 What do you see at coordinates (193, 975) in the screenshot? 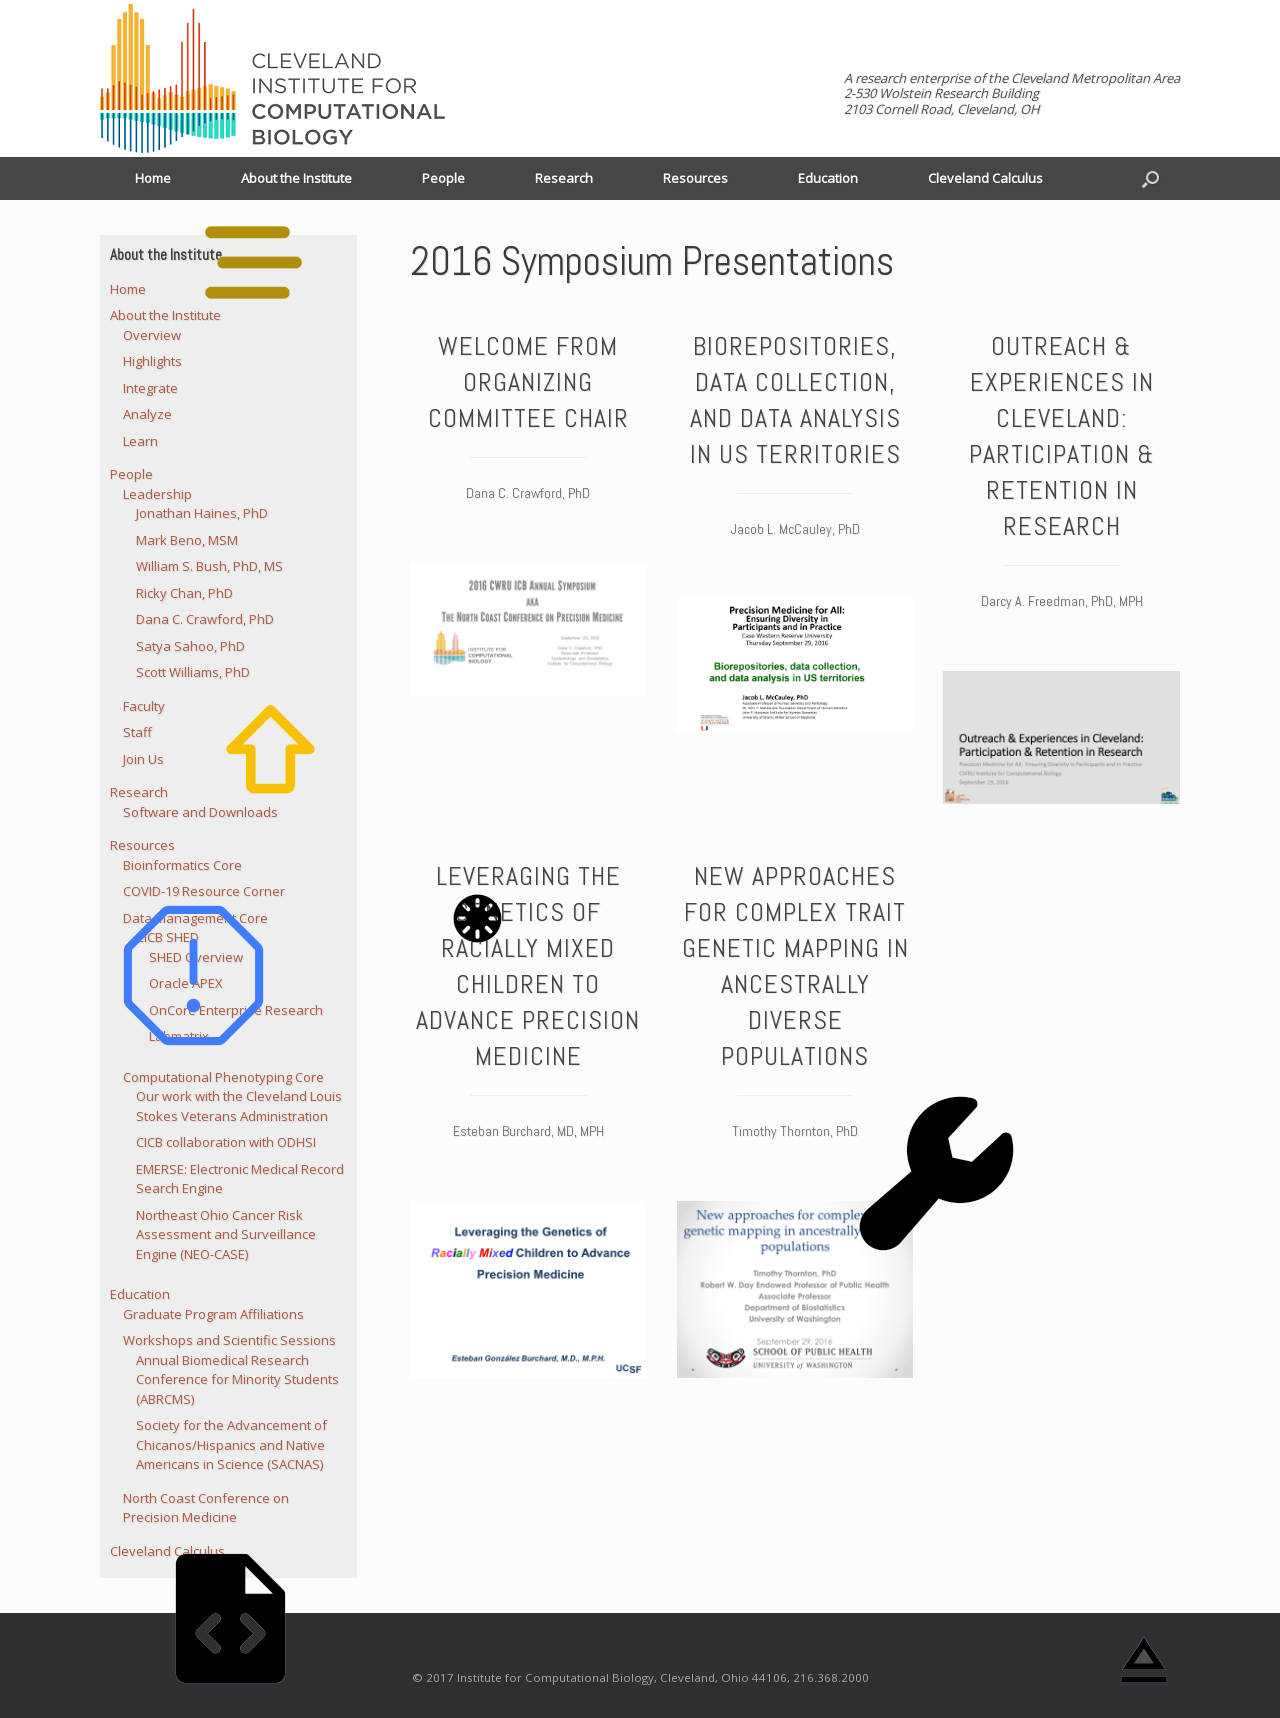
I see `indicates a warning or critical alert` at bounding box center [193, 975].